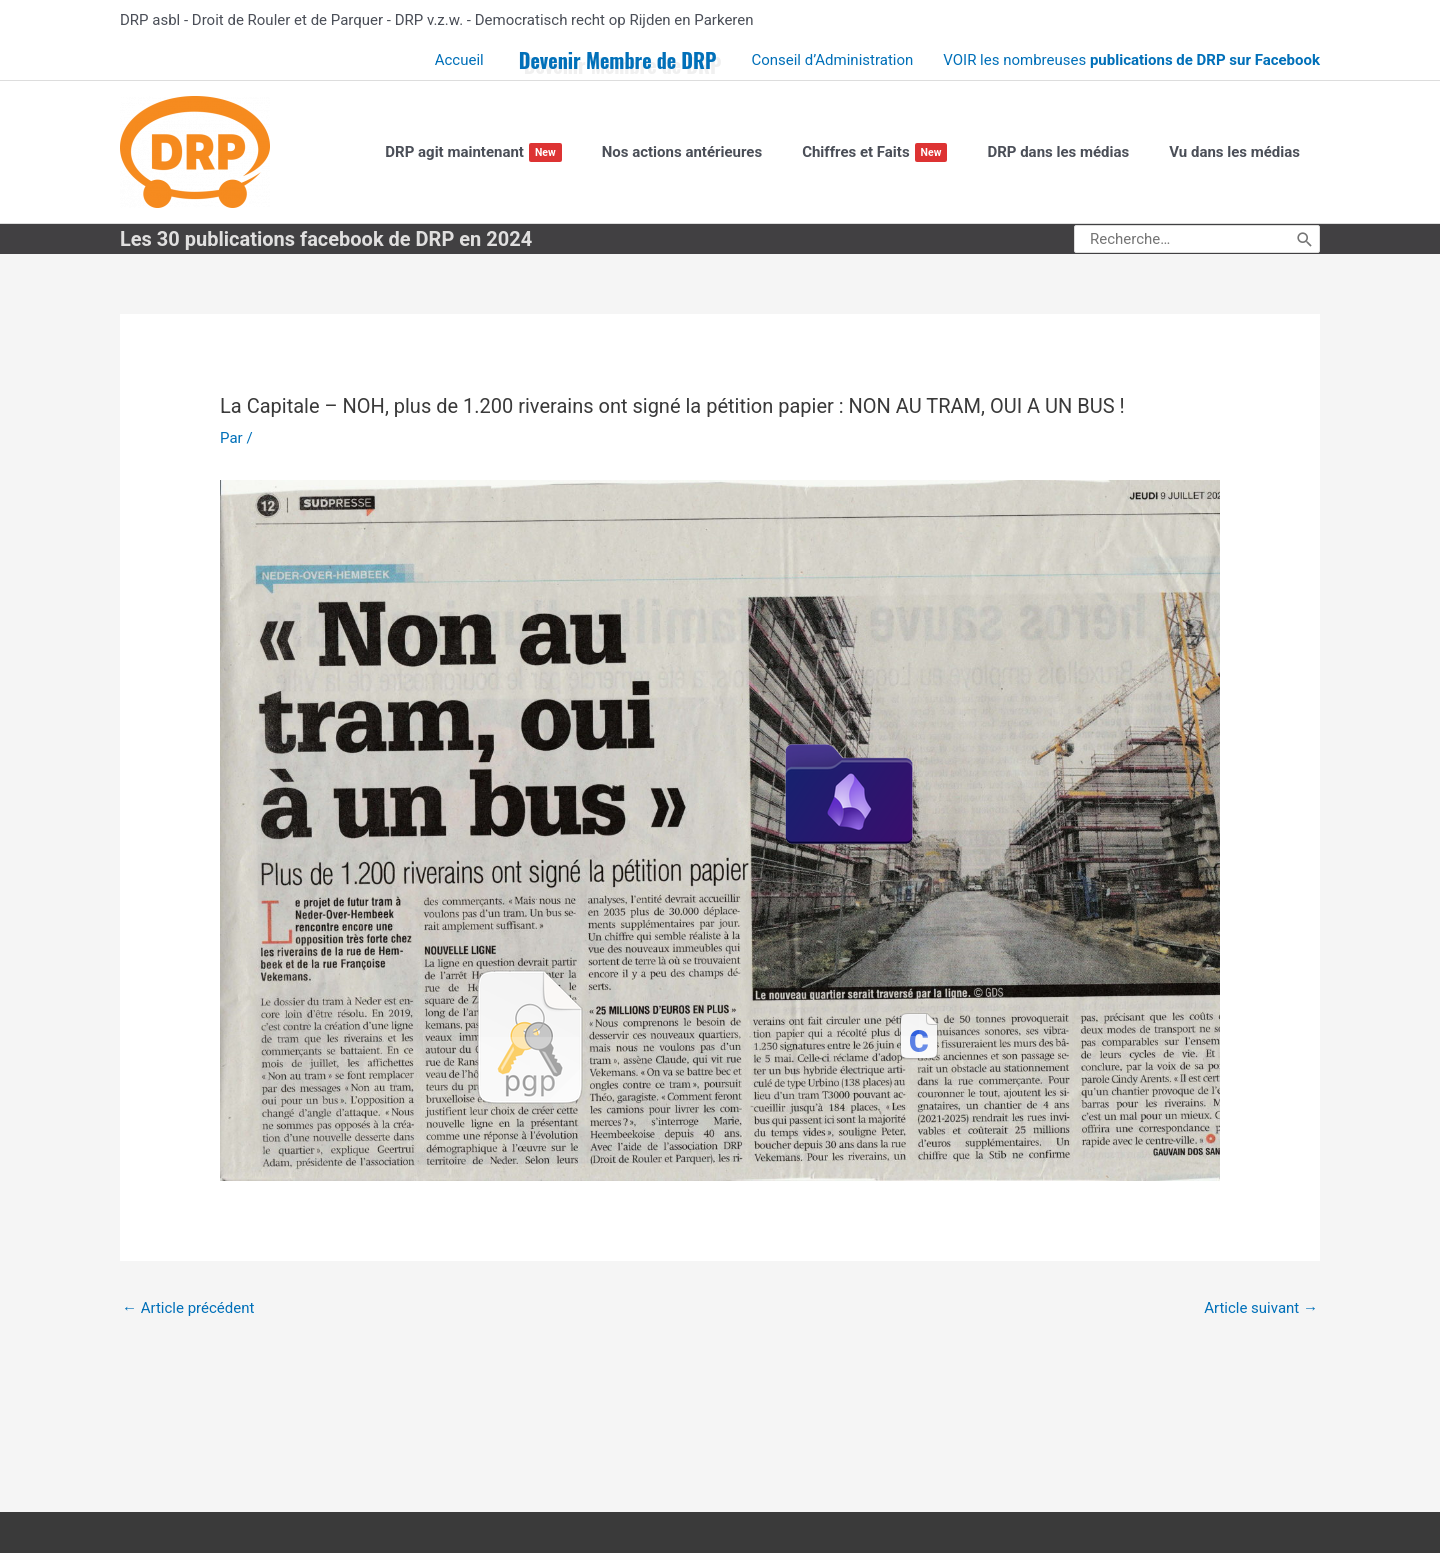  Describe the element at coordinates (530, 1037) in the screenshot. I see `a PGP encryption key file` at that location.